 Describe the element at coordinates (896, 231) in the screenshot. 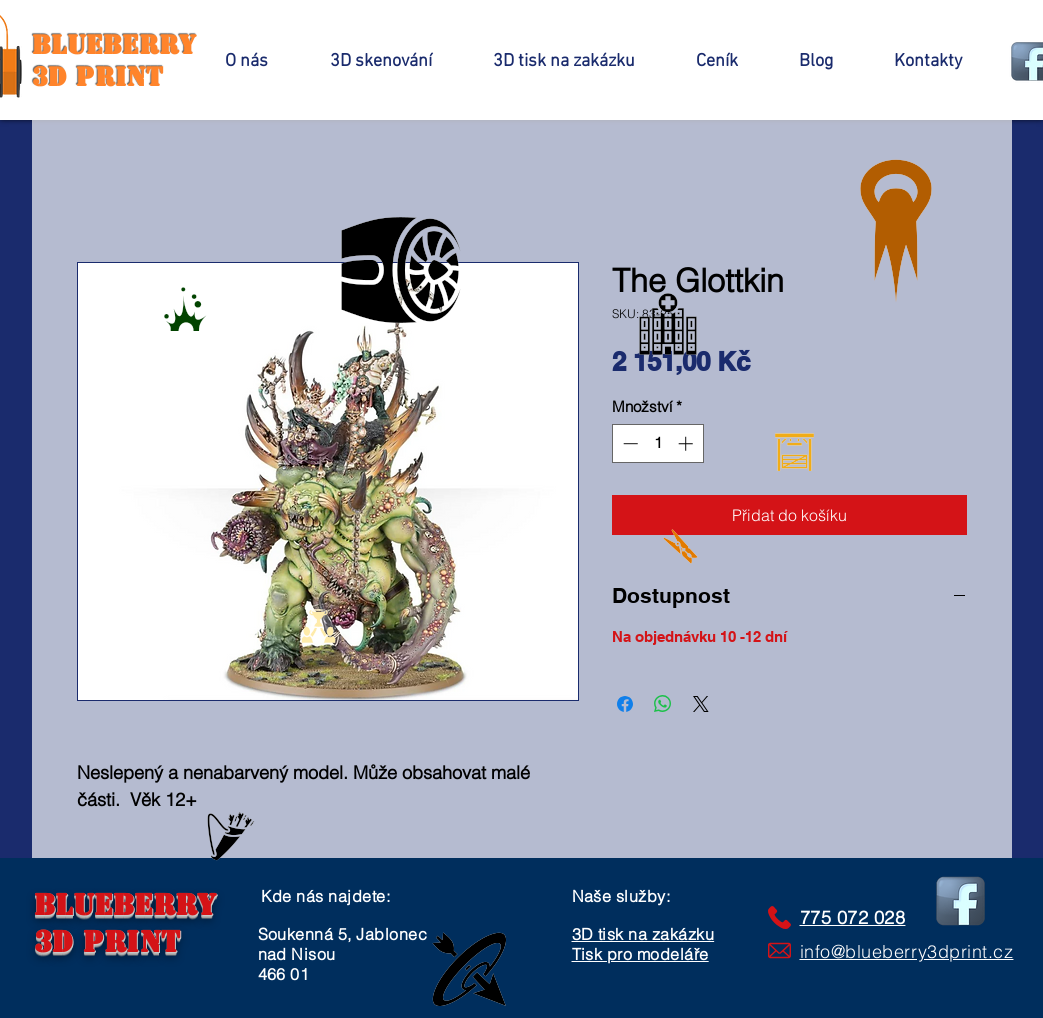

I see `trigger an explosion or blast effect` at that location.